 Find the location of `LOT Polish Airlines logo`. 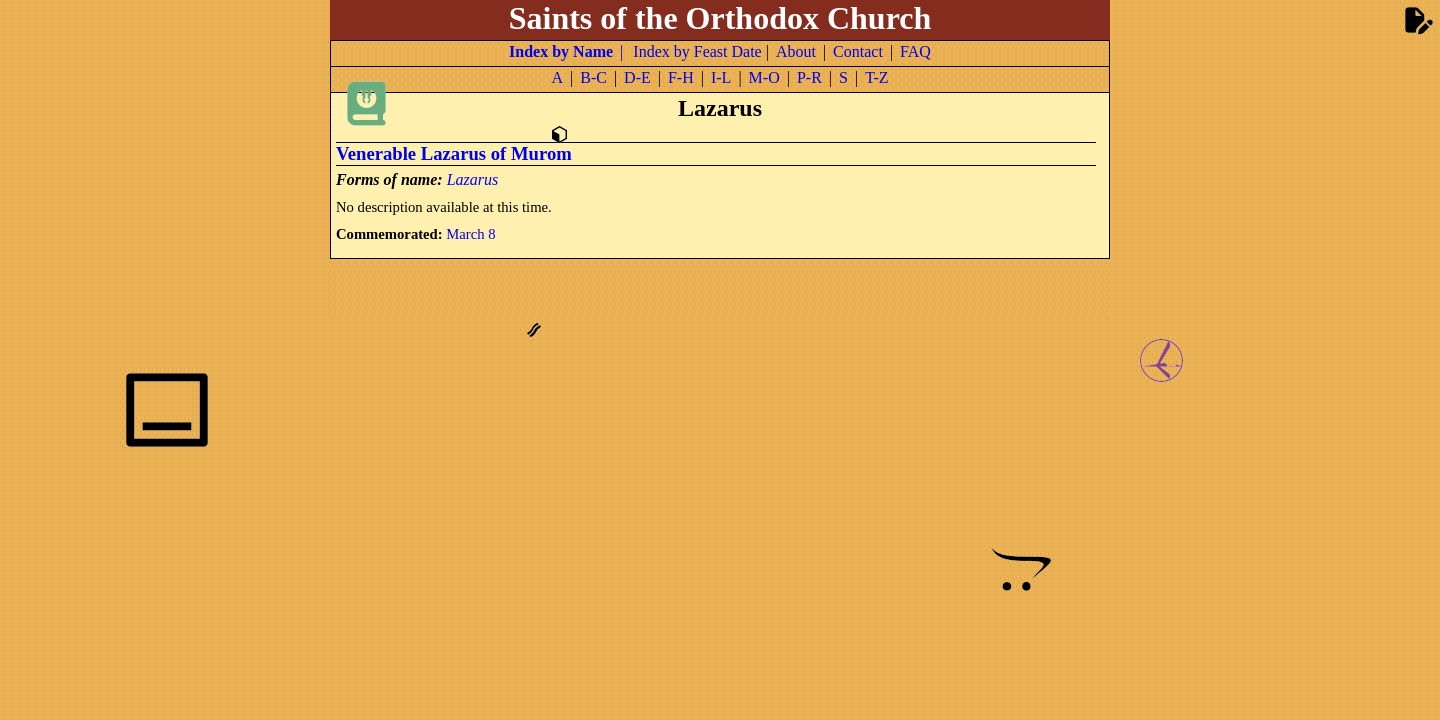

LOT Polish Airlines logo is located at coordinates (1161, 360).